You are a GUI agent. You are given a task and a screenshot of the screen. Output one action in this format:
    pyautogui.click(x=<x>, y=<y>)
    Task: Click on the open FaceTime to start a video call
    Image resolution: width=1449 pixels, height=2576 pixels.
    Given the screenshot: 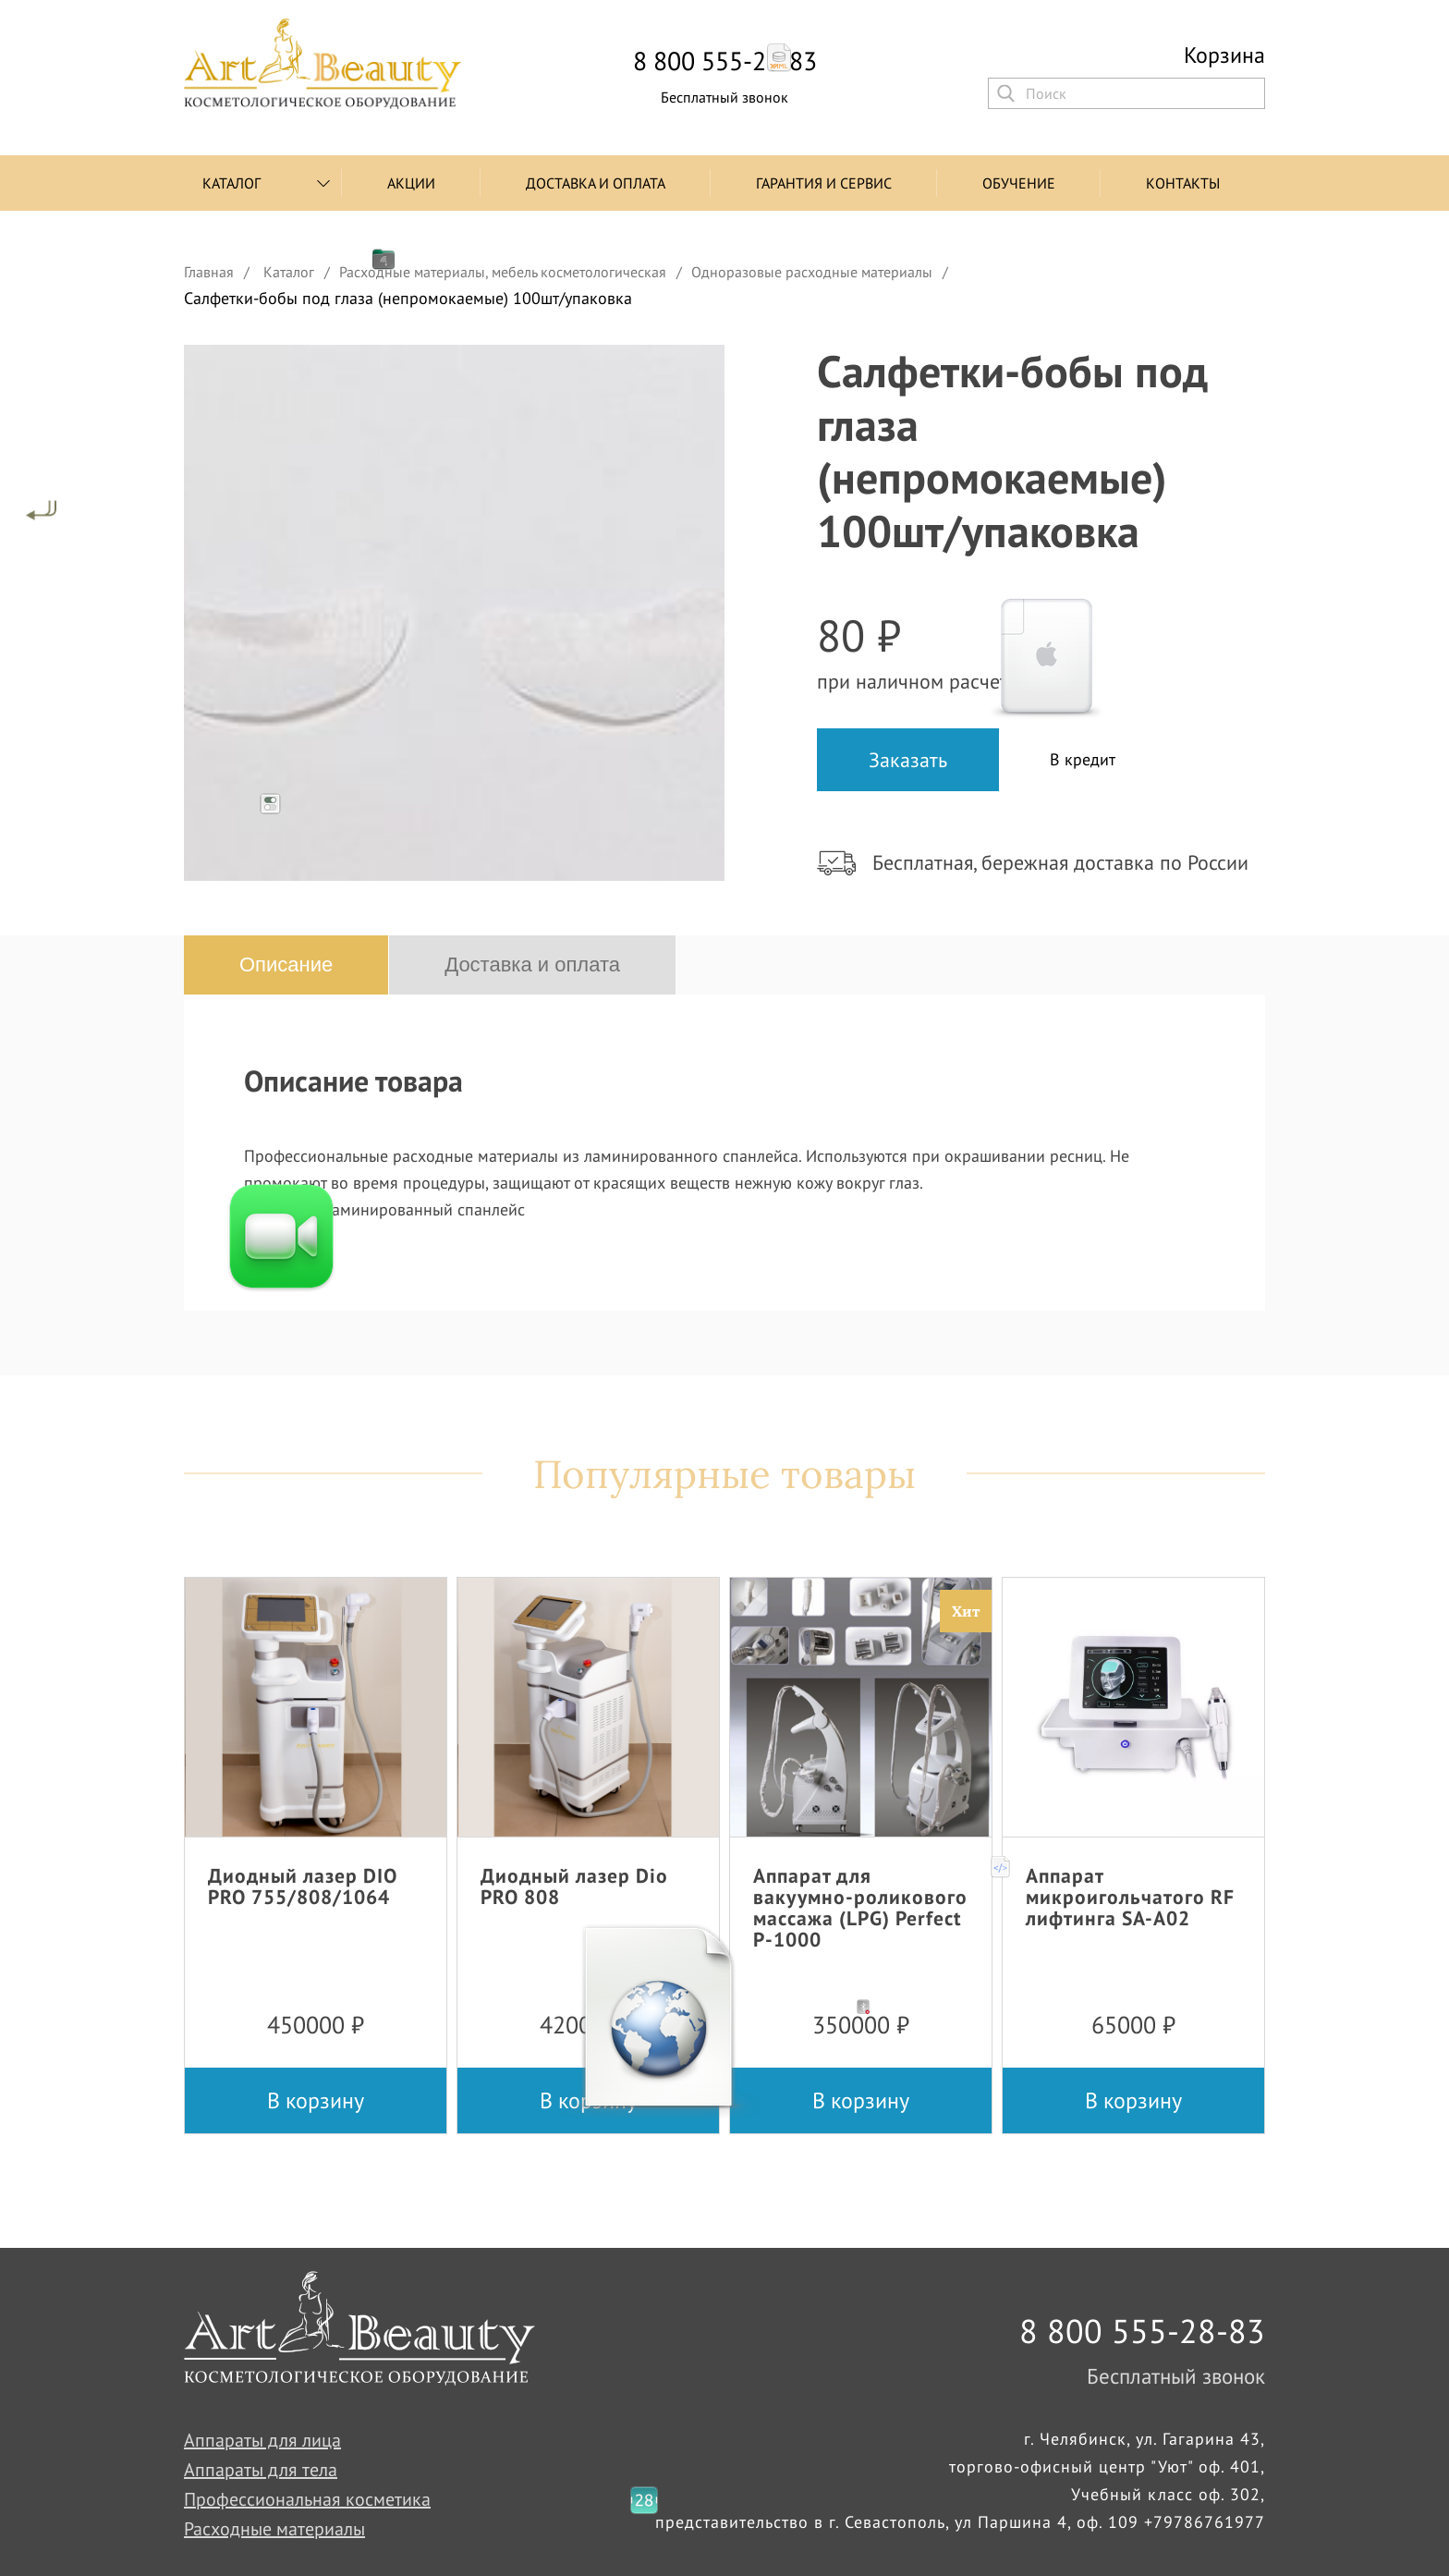 What is the action you would take?
    pyautogui.click(x=281, y=1236)
    